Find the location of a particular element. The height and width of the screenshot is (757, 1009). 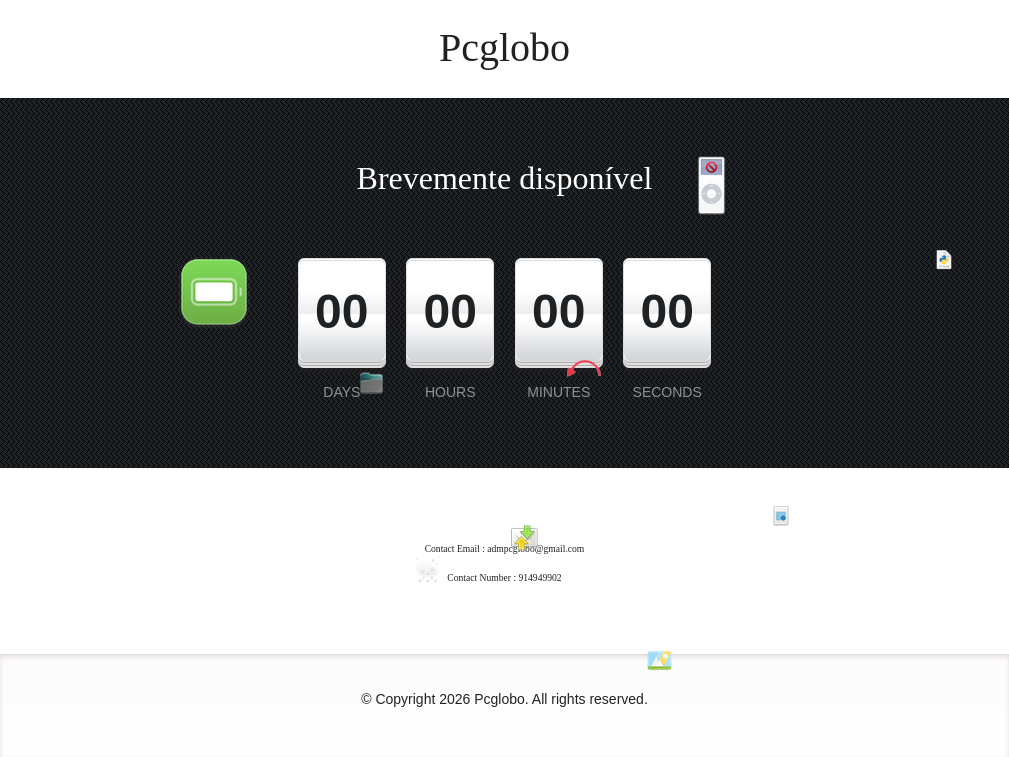

iPod nano device (white) with sync or connection error is located at coordinates (711, 185).